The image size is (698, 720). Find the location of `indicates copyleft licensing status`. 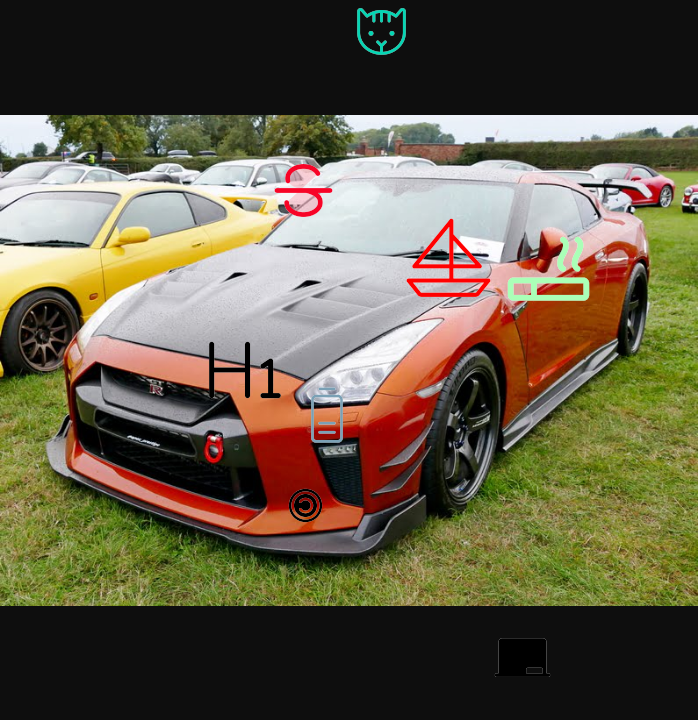

indicates copyleft licensing status is located at coordinates (305, 505).